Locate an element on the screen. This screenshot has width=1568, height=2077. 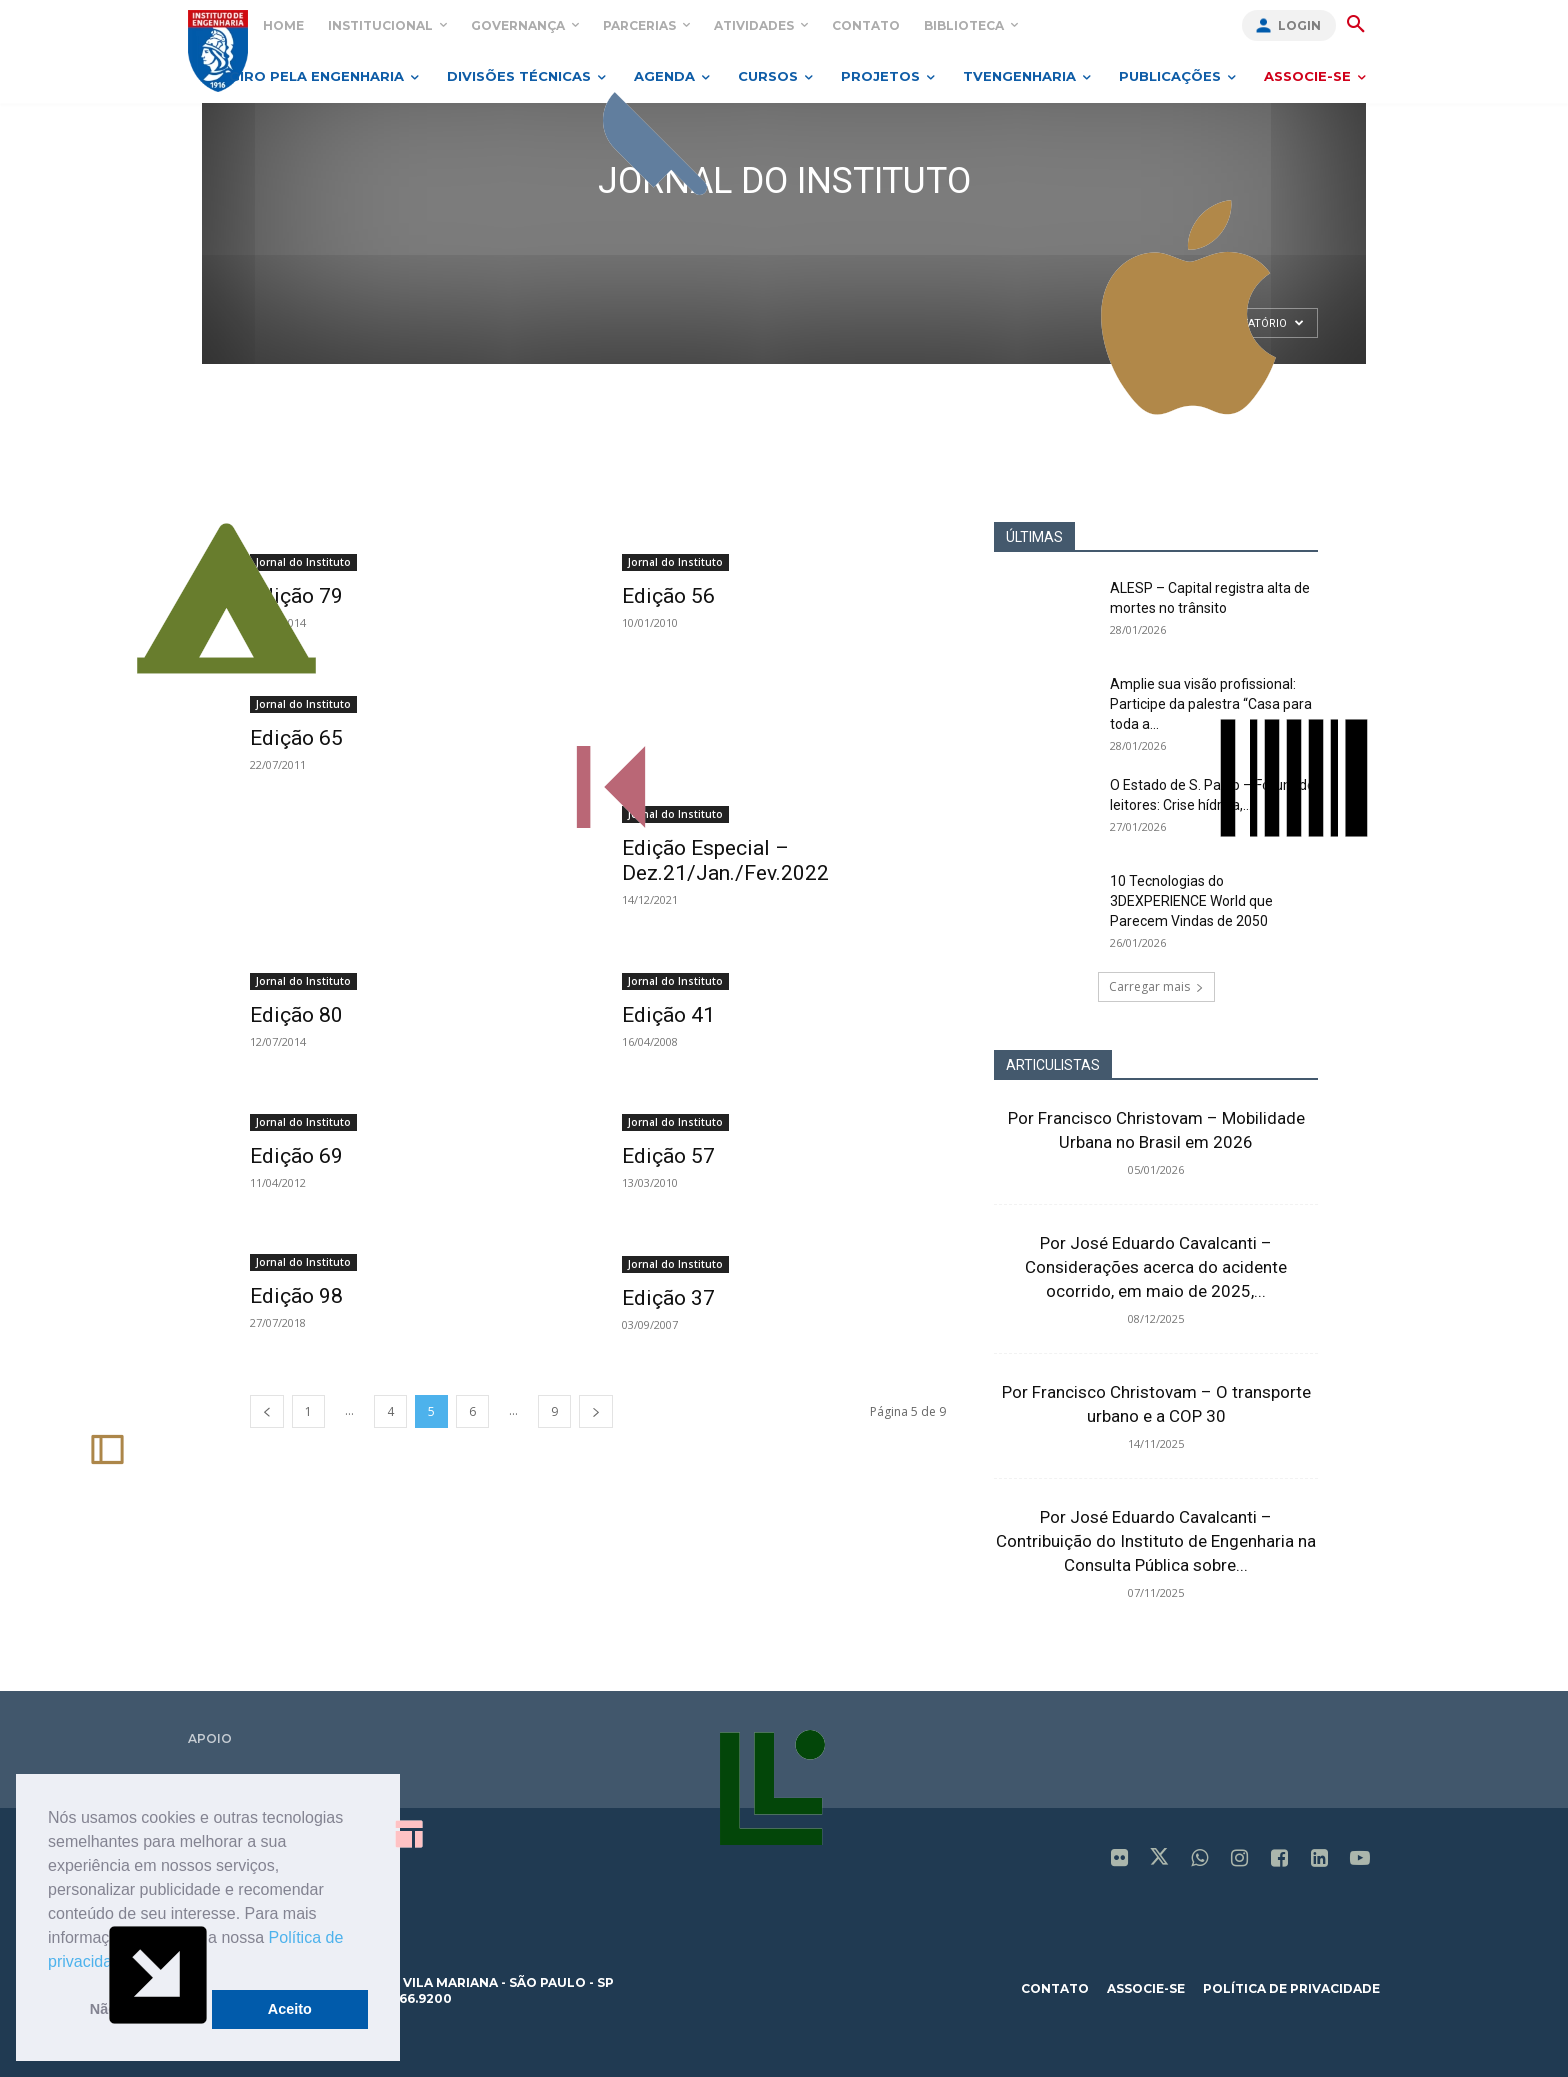
kitchen or cooking-related feature is located at coordinates (653, 145).